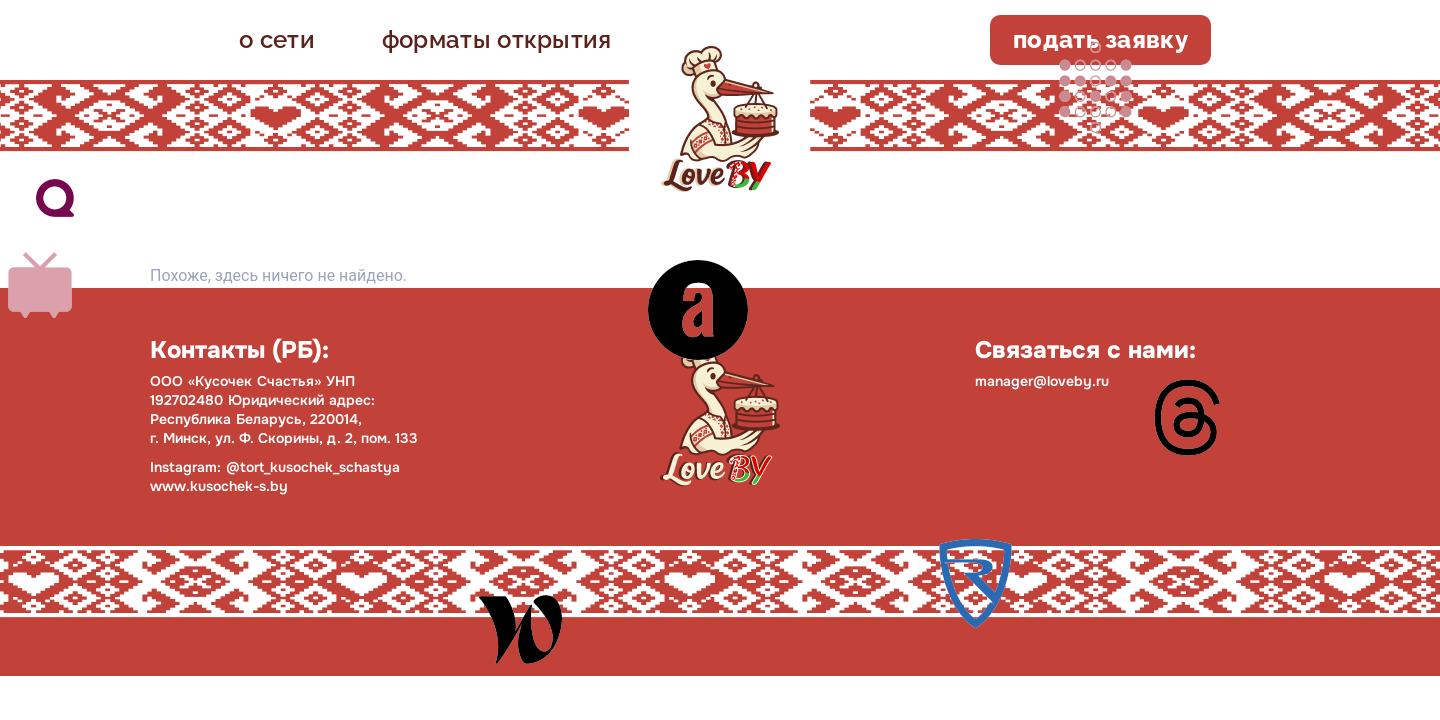 This screenshot has width=1440, height=720. Describe the element at coordinates (1187, 417) in the screenshot. I see `open the Threads app` at that location.